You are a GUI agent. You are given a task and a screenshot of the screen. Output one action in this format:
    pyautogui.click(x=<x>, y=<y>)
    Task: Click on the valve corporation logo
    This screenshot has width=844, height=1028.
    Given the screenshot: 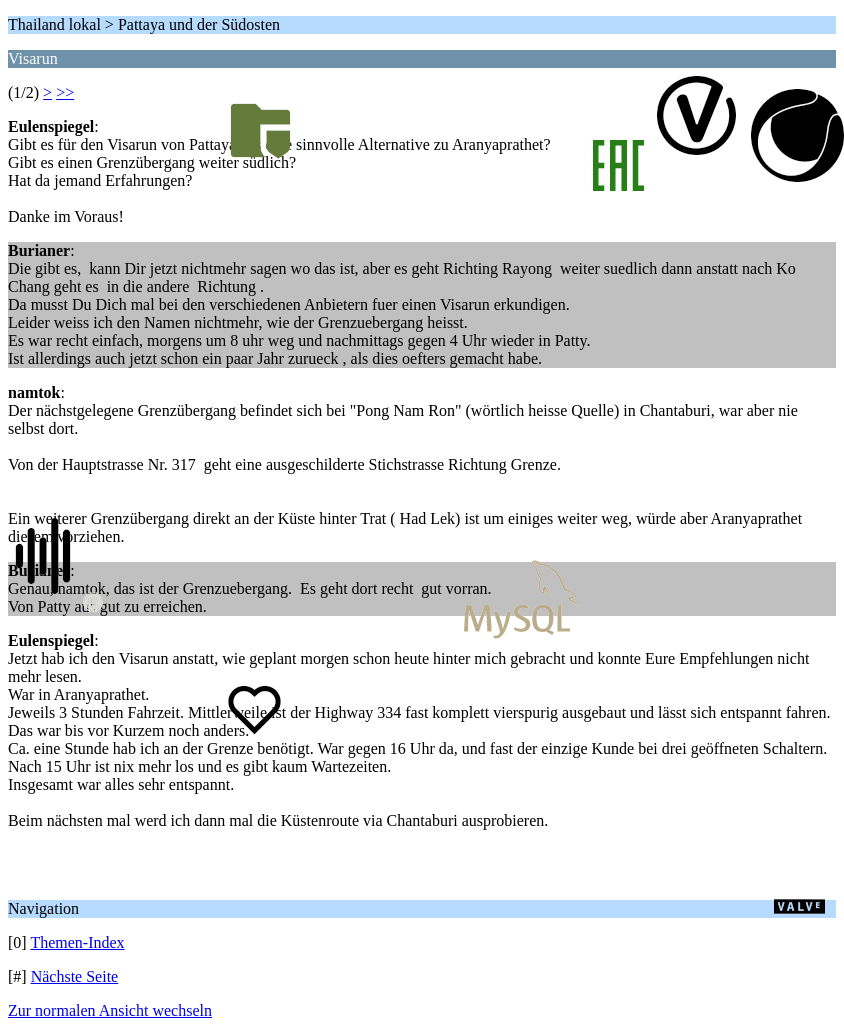 What is the action you would take?
    pyautogui.click(x=799, y=906)
    